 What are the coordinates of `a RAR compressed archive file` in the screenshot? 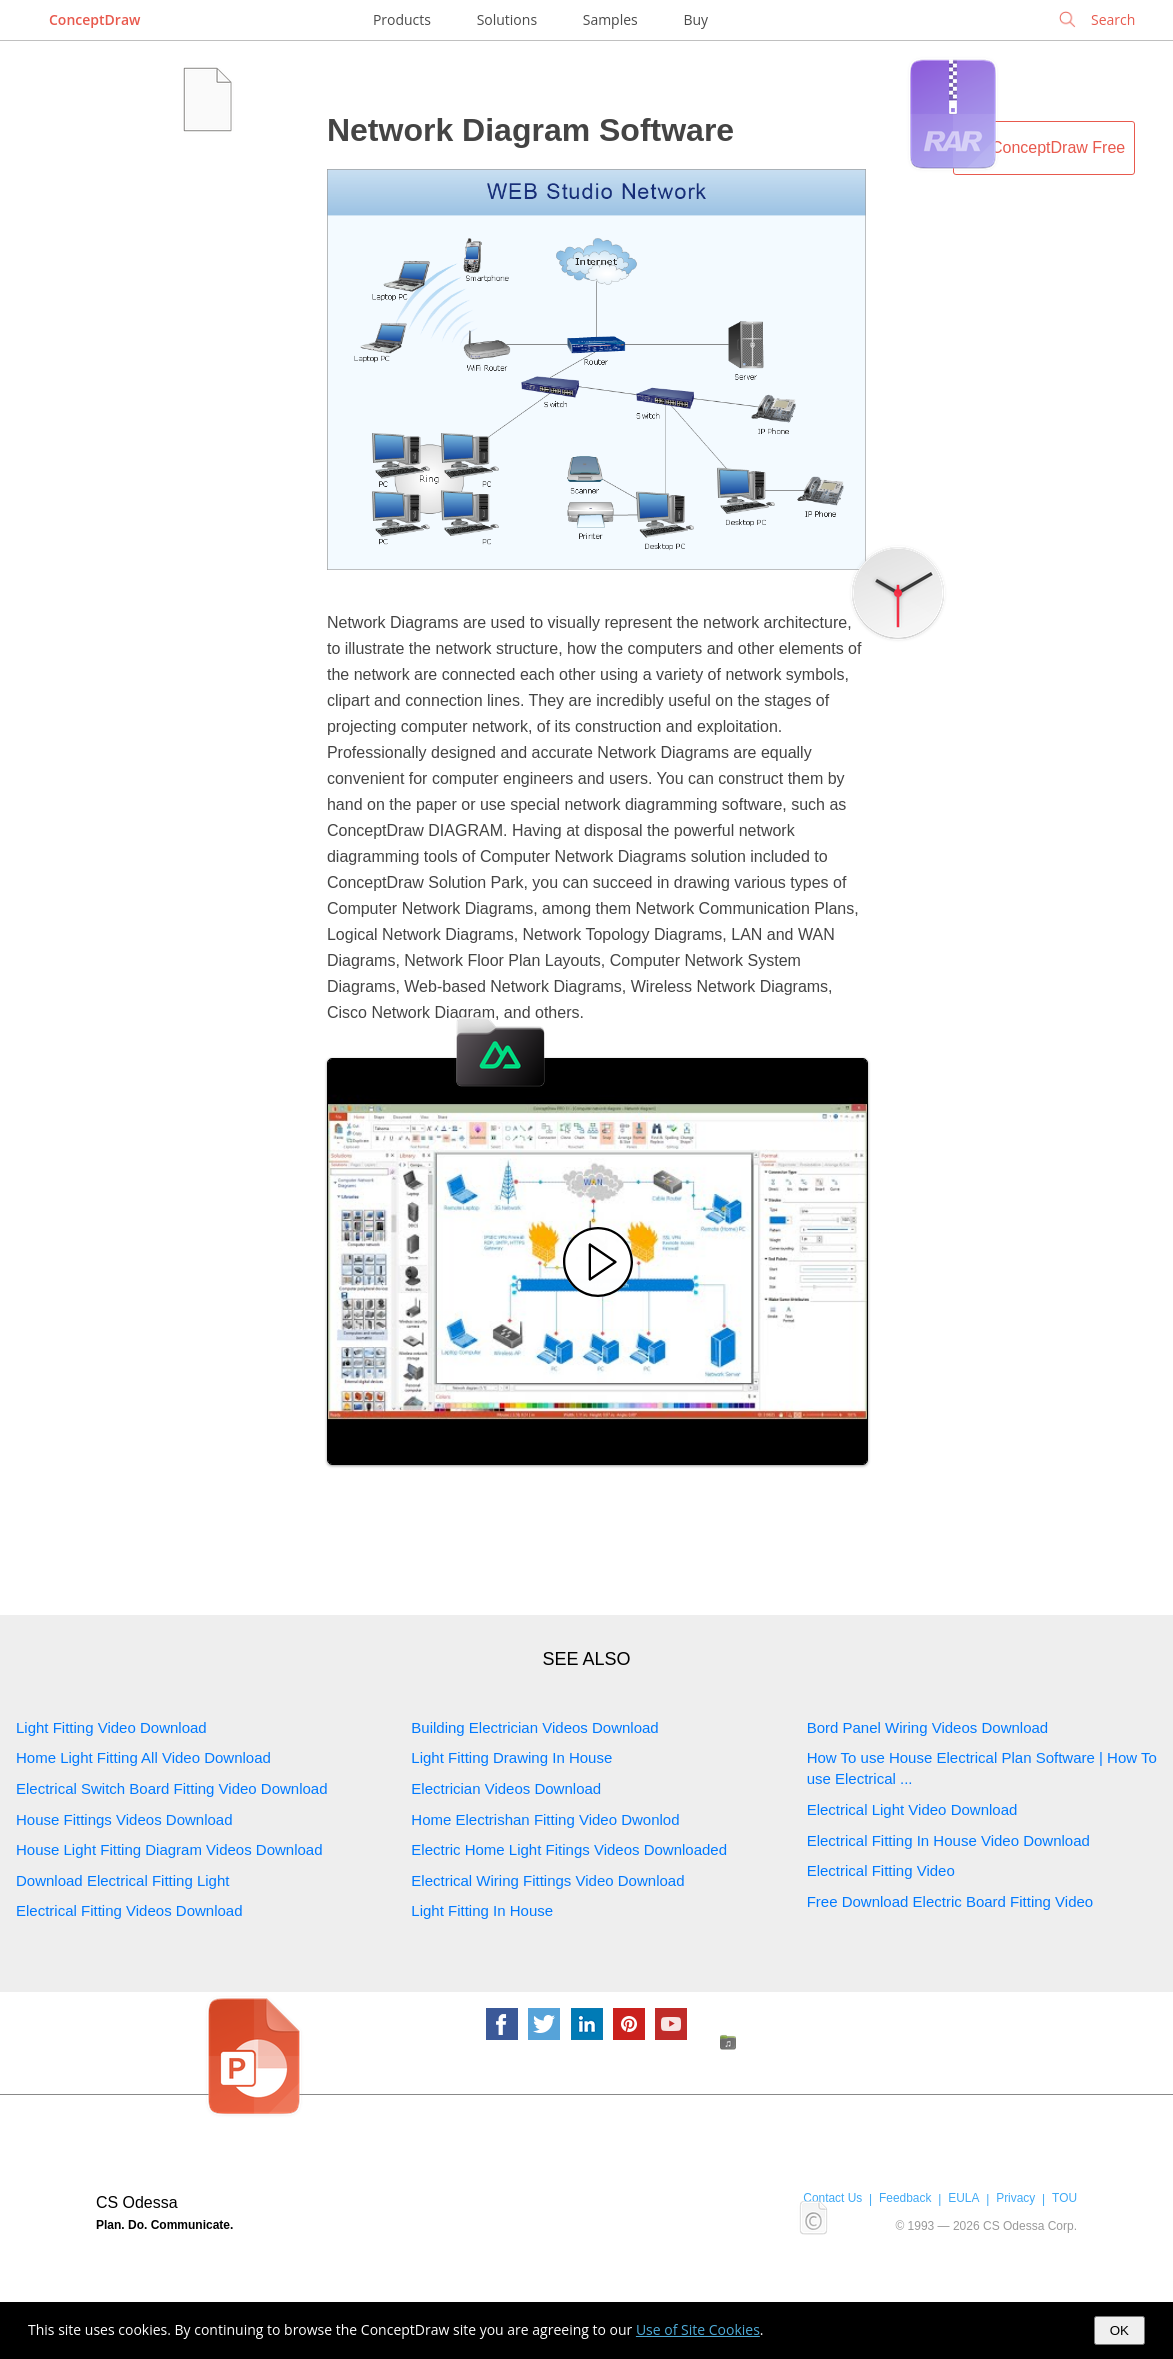 It's located at (953, 114).